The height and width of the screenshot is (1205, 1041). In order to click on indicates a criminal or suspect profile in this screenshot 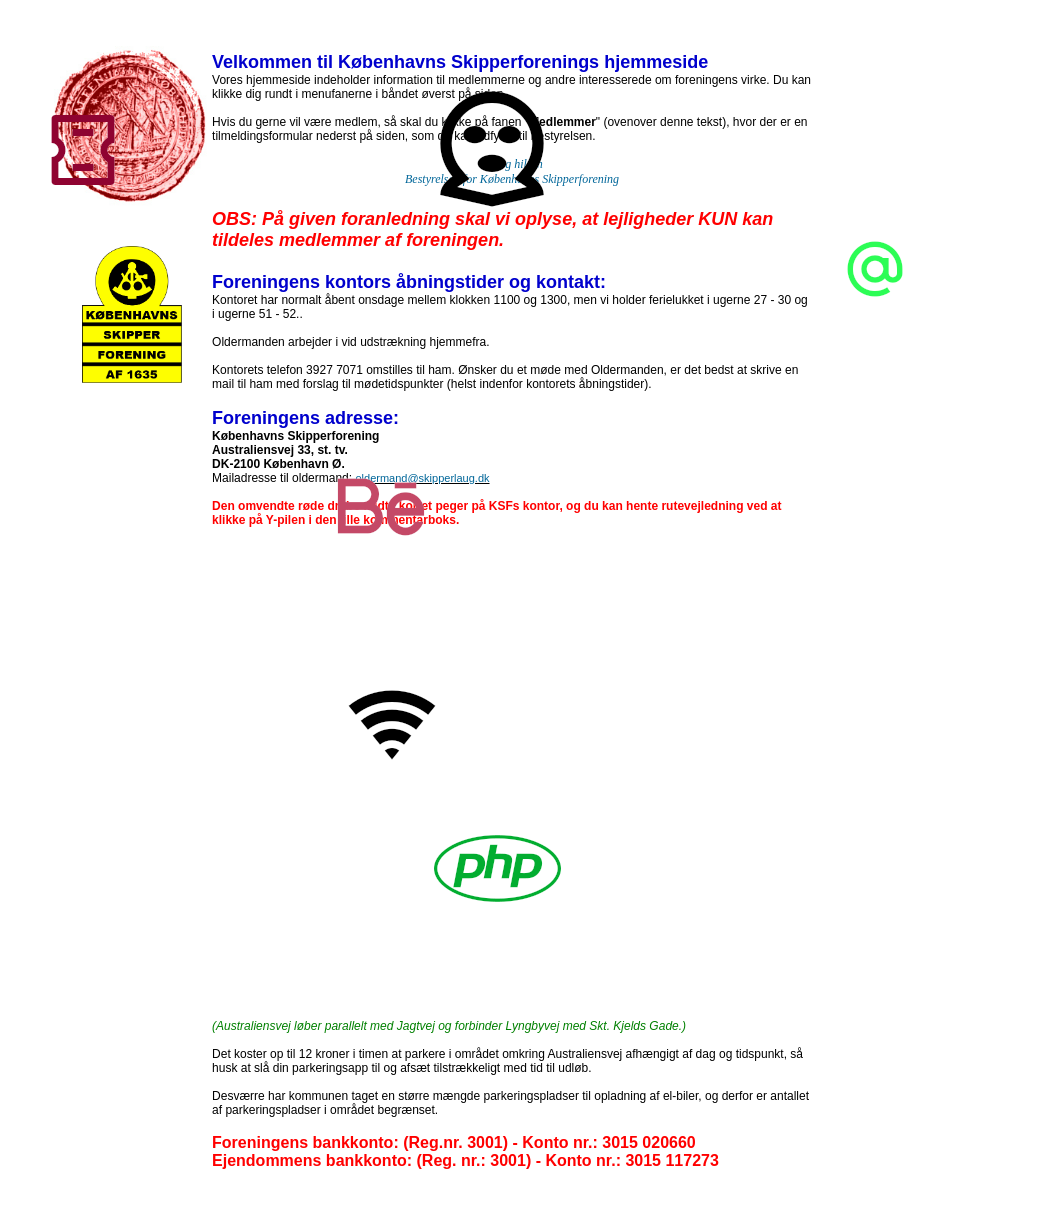, I will do `click(492, 149)`.